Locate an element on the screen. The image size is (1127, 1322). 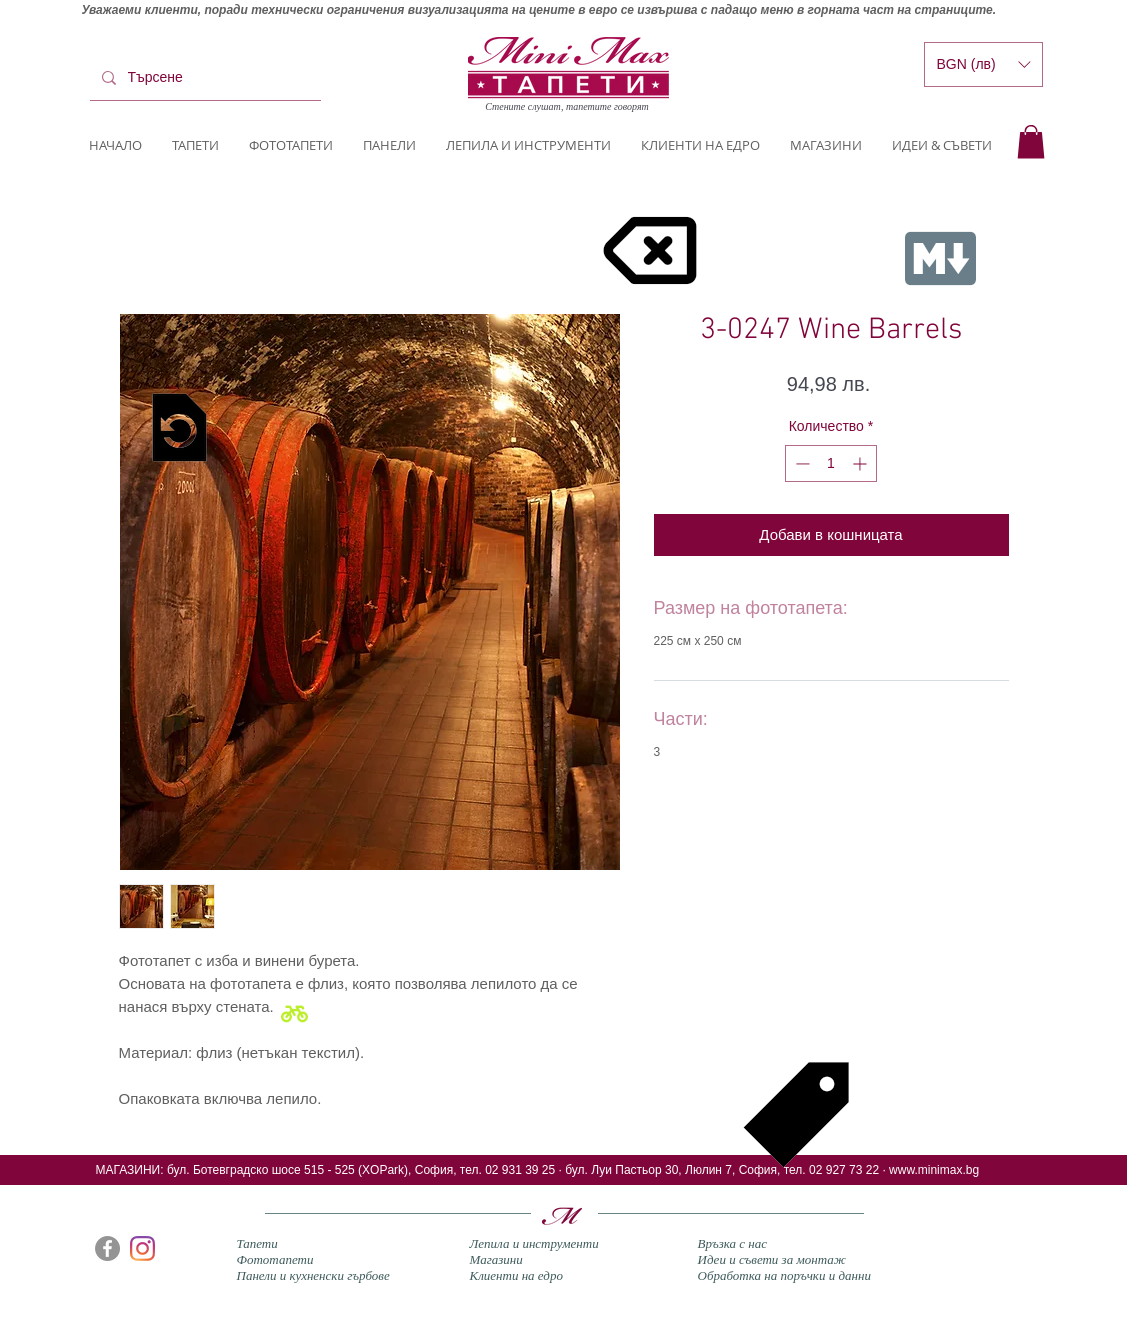
access bike rental or cycling options is located at coordinates (294, 1013).